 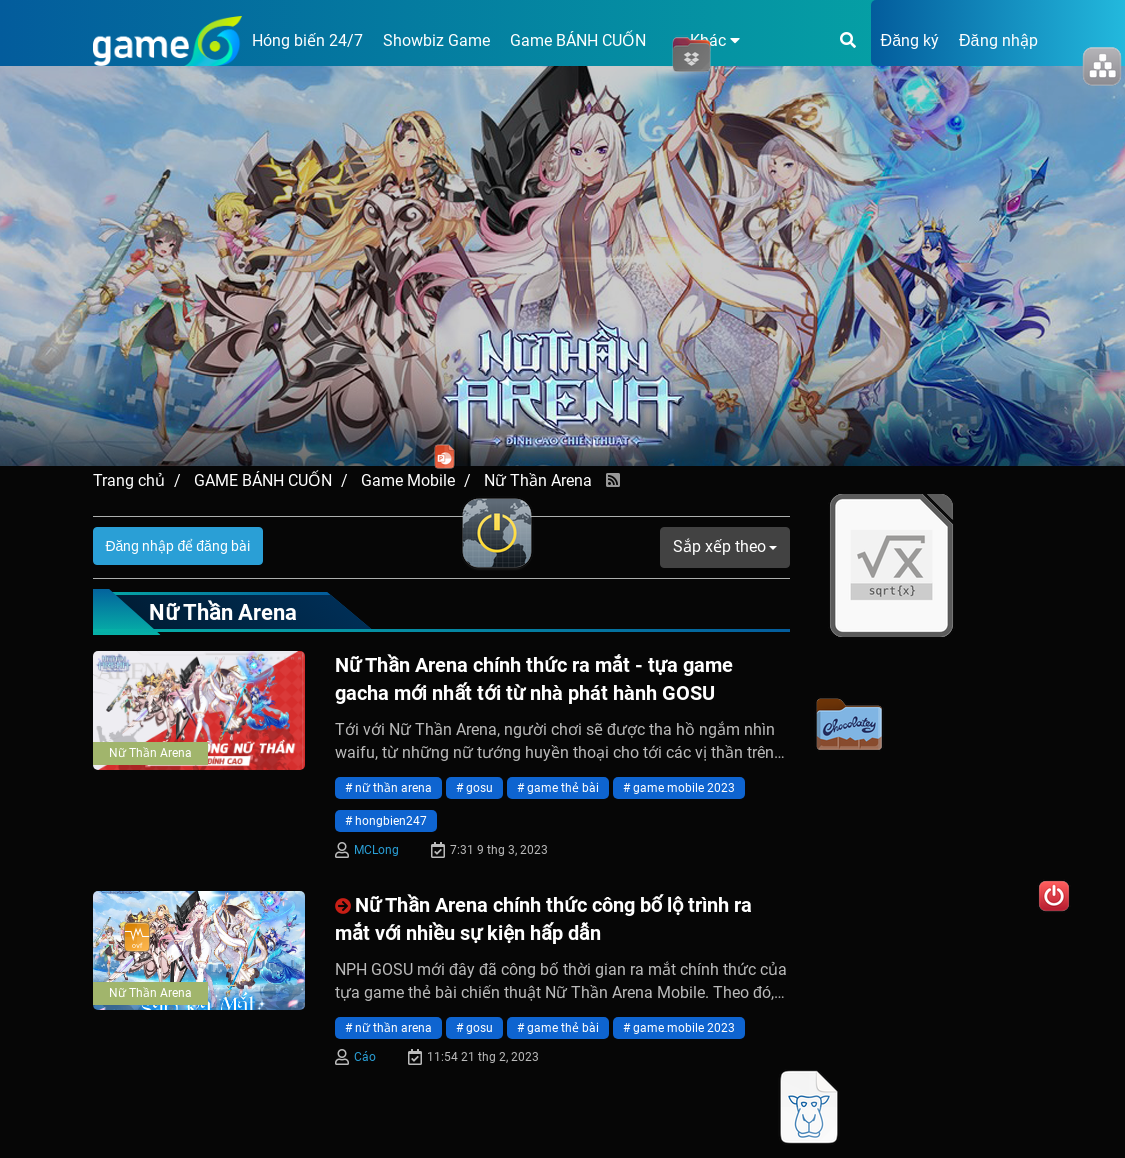 What do you see at coordinates (1054, 896) in the screenshot?
I see `shut down or power off the device` at bounding box center [1054, 896].